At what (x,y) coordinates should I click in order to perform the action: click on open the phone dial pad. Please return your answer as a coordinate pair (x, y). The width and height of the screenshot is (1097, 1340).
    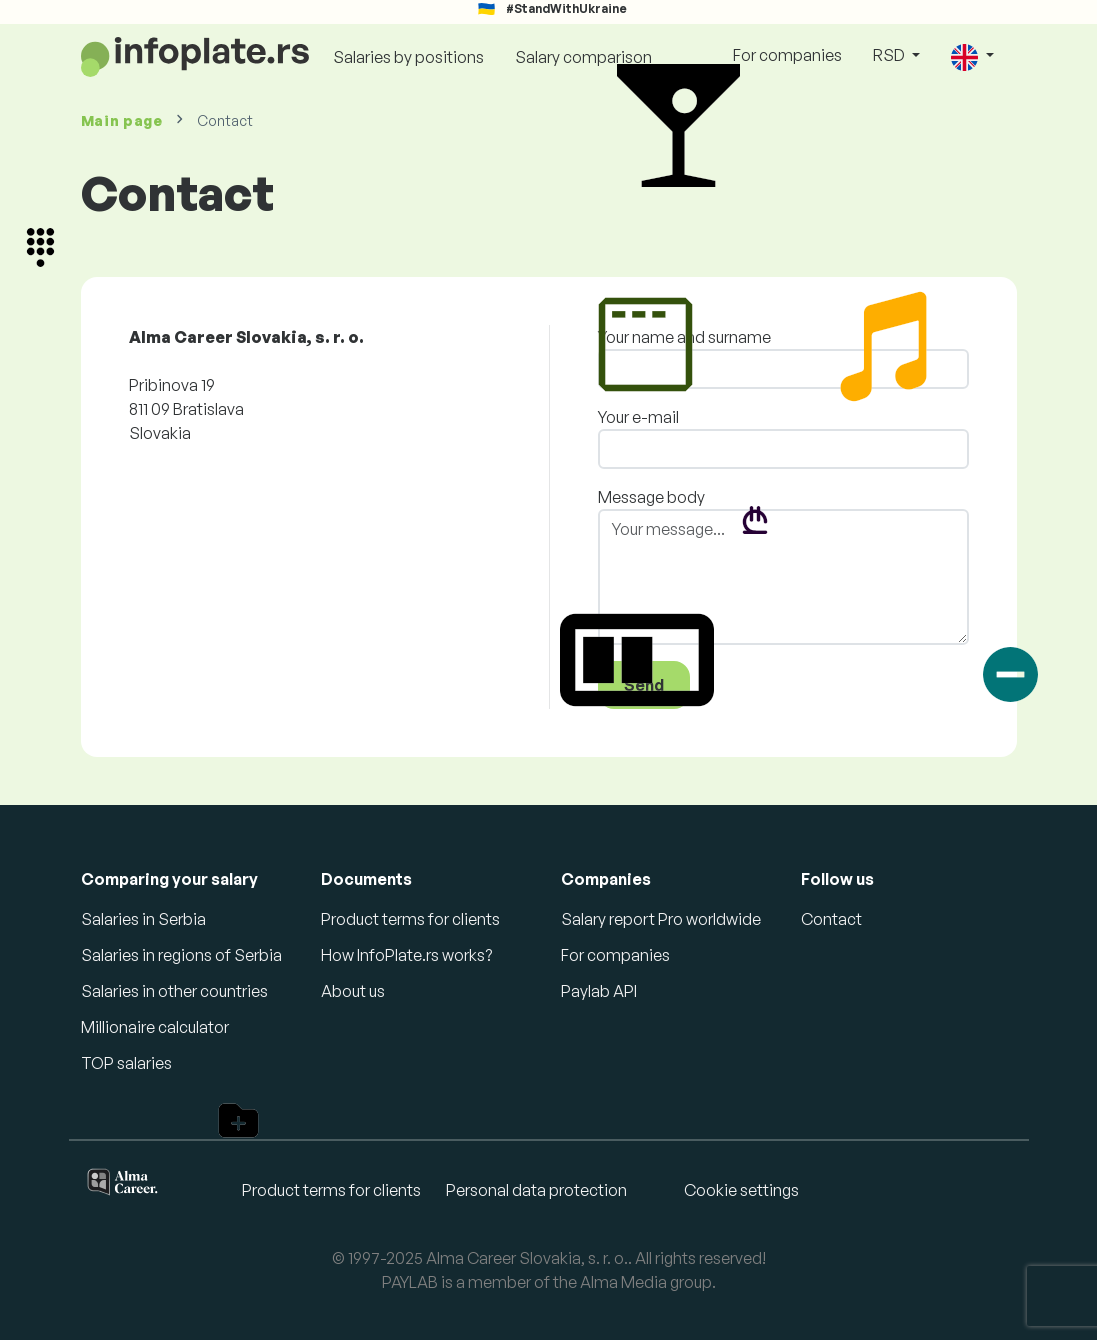
    Looking at the image, I should click on (40, 247).